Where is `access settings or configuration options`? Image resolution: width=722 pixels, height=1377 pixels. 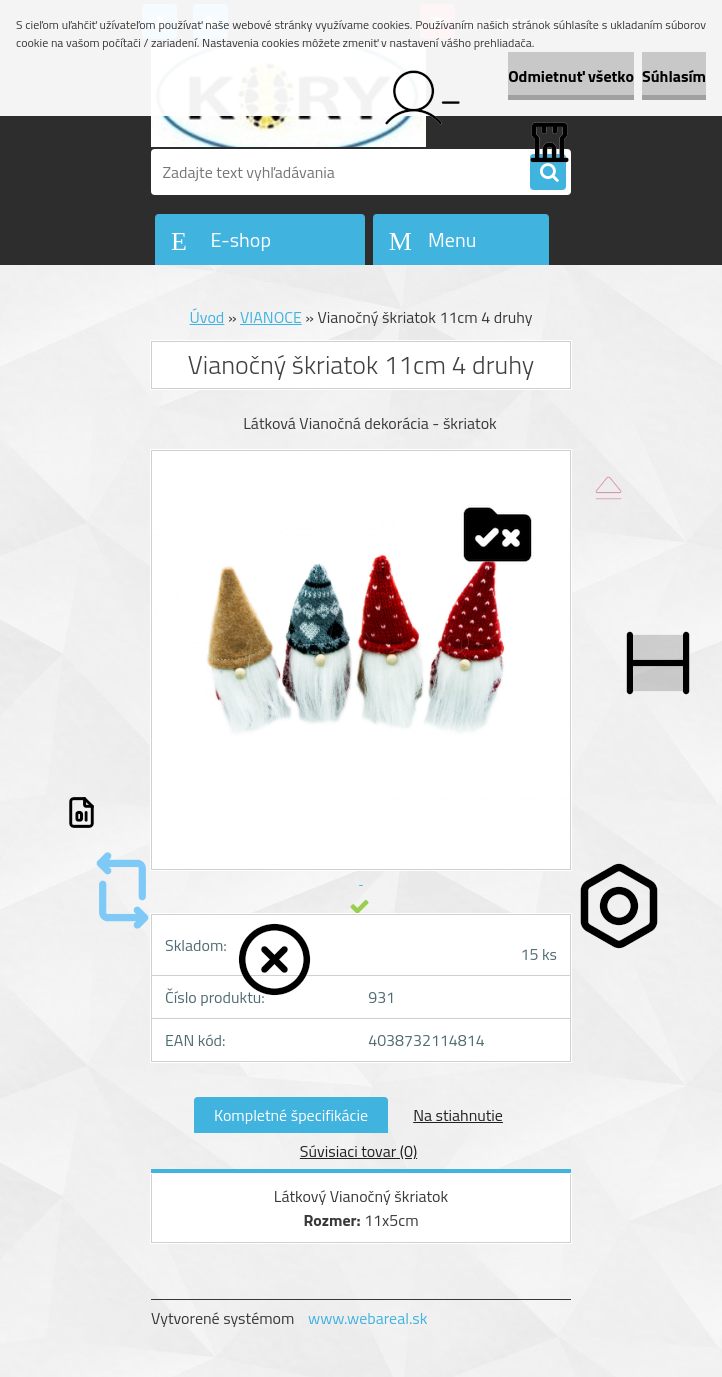 access settings or configuration options is located at coordinates (619, 906).